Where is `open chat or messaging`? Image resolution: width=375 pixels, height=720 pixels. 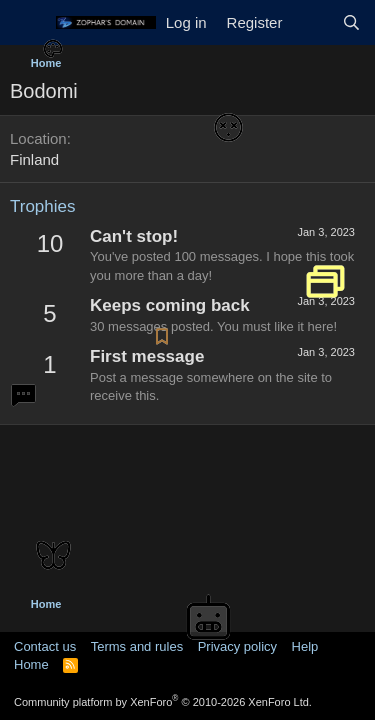 open chat or messaging is located at coordinates (23, 393).